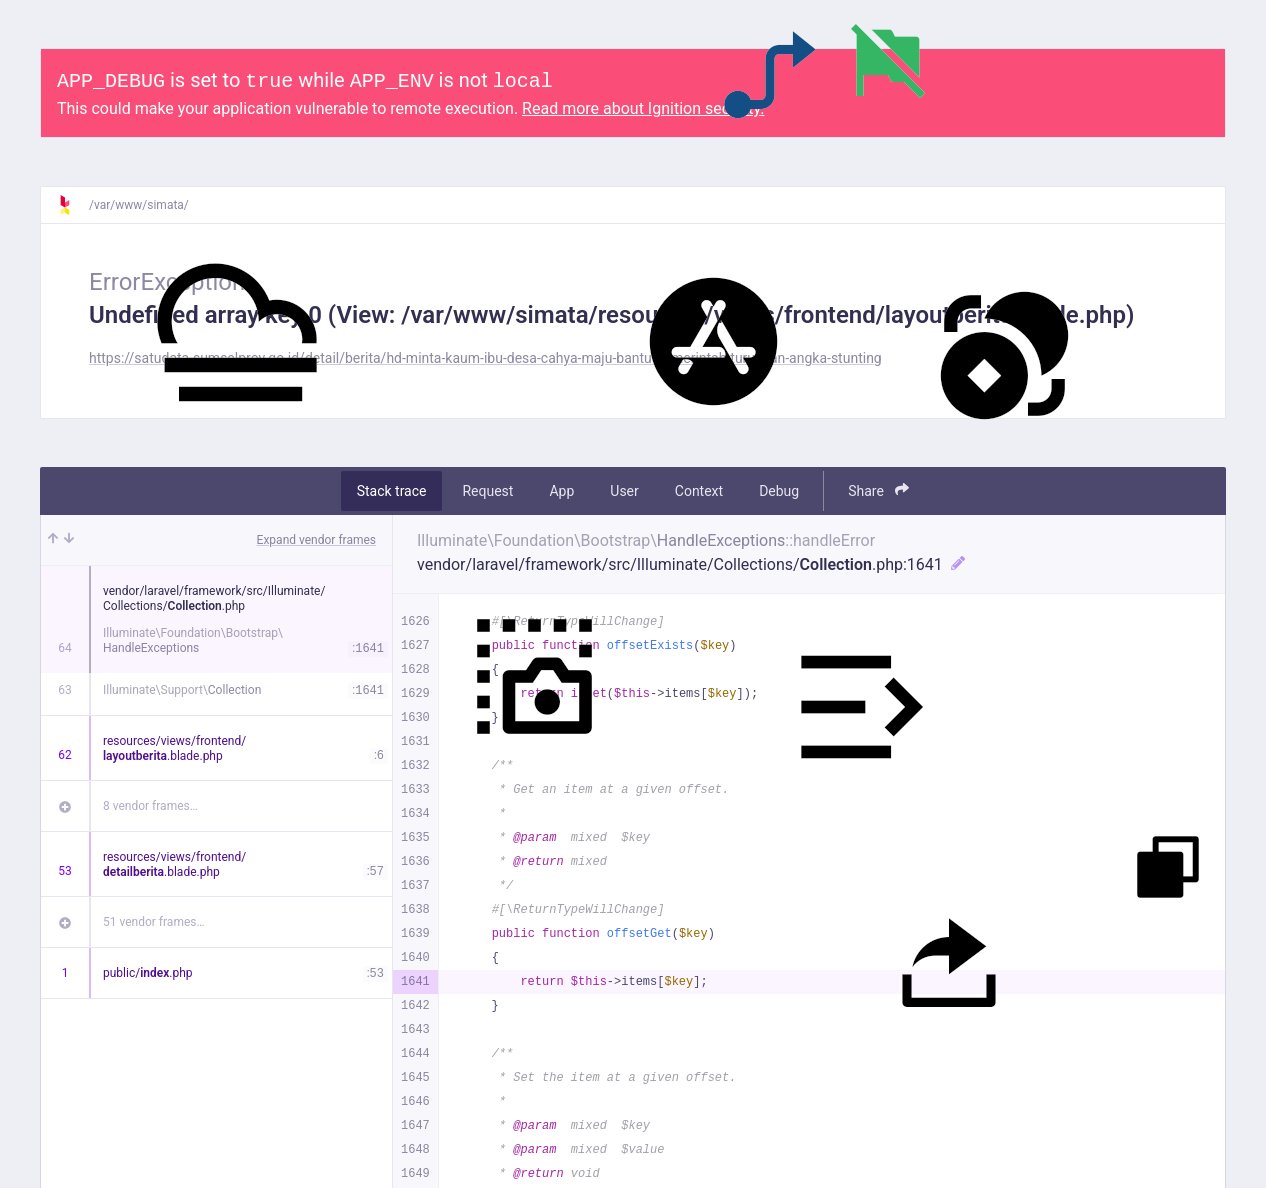 This screenshot has height=1188, width=1266. What do you see at coordinates (534, 676) in the screenshot?
I see `capture a screenshot of the current screen` at bounding box center [534, 676].